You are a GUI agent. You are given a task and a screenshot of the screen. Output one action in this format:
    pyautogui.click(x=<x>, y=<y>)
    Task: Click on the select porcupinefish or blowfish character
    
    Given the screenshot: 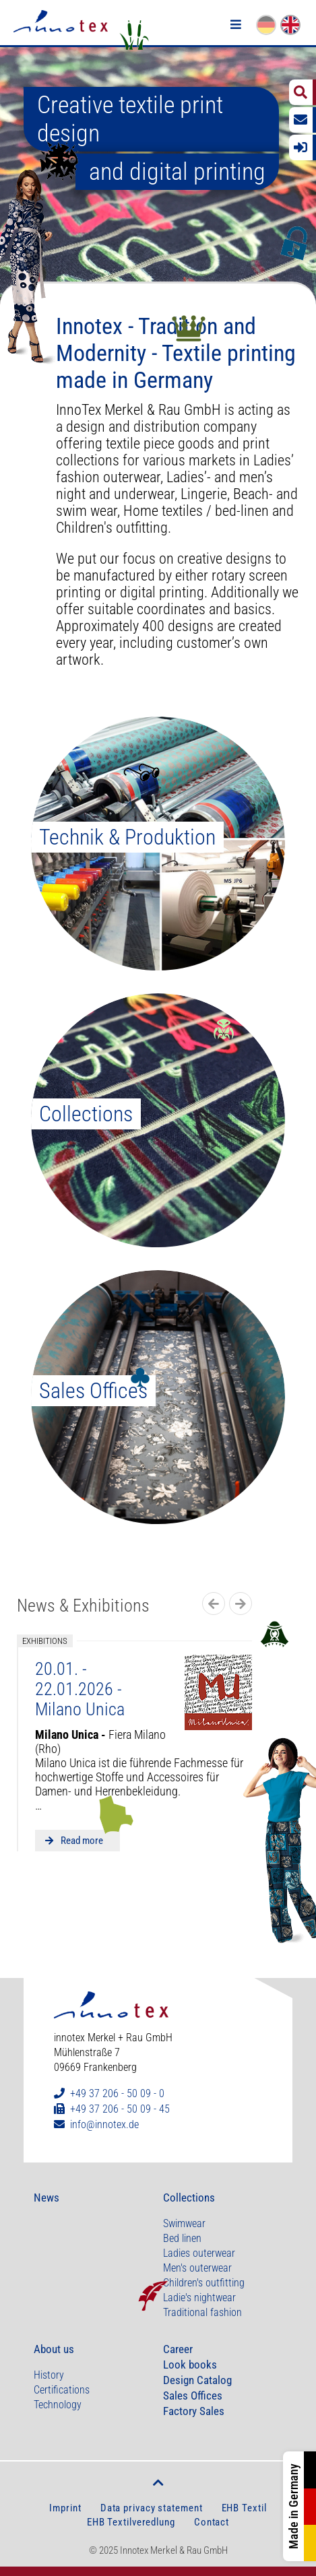 What is the action you would take?
    pyautogui.click(x=59, y=161)
    